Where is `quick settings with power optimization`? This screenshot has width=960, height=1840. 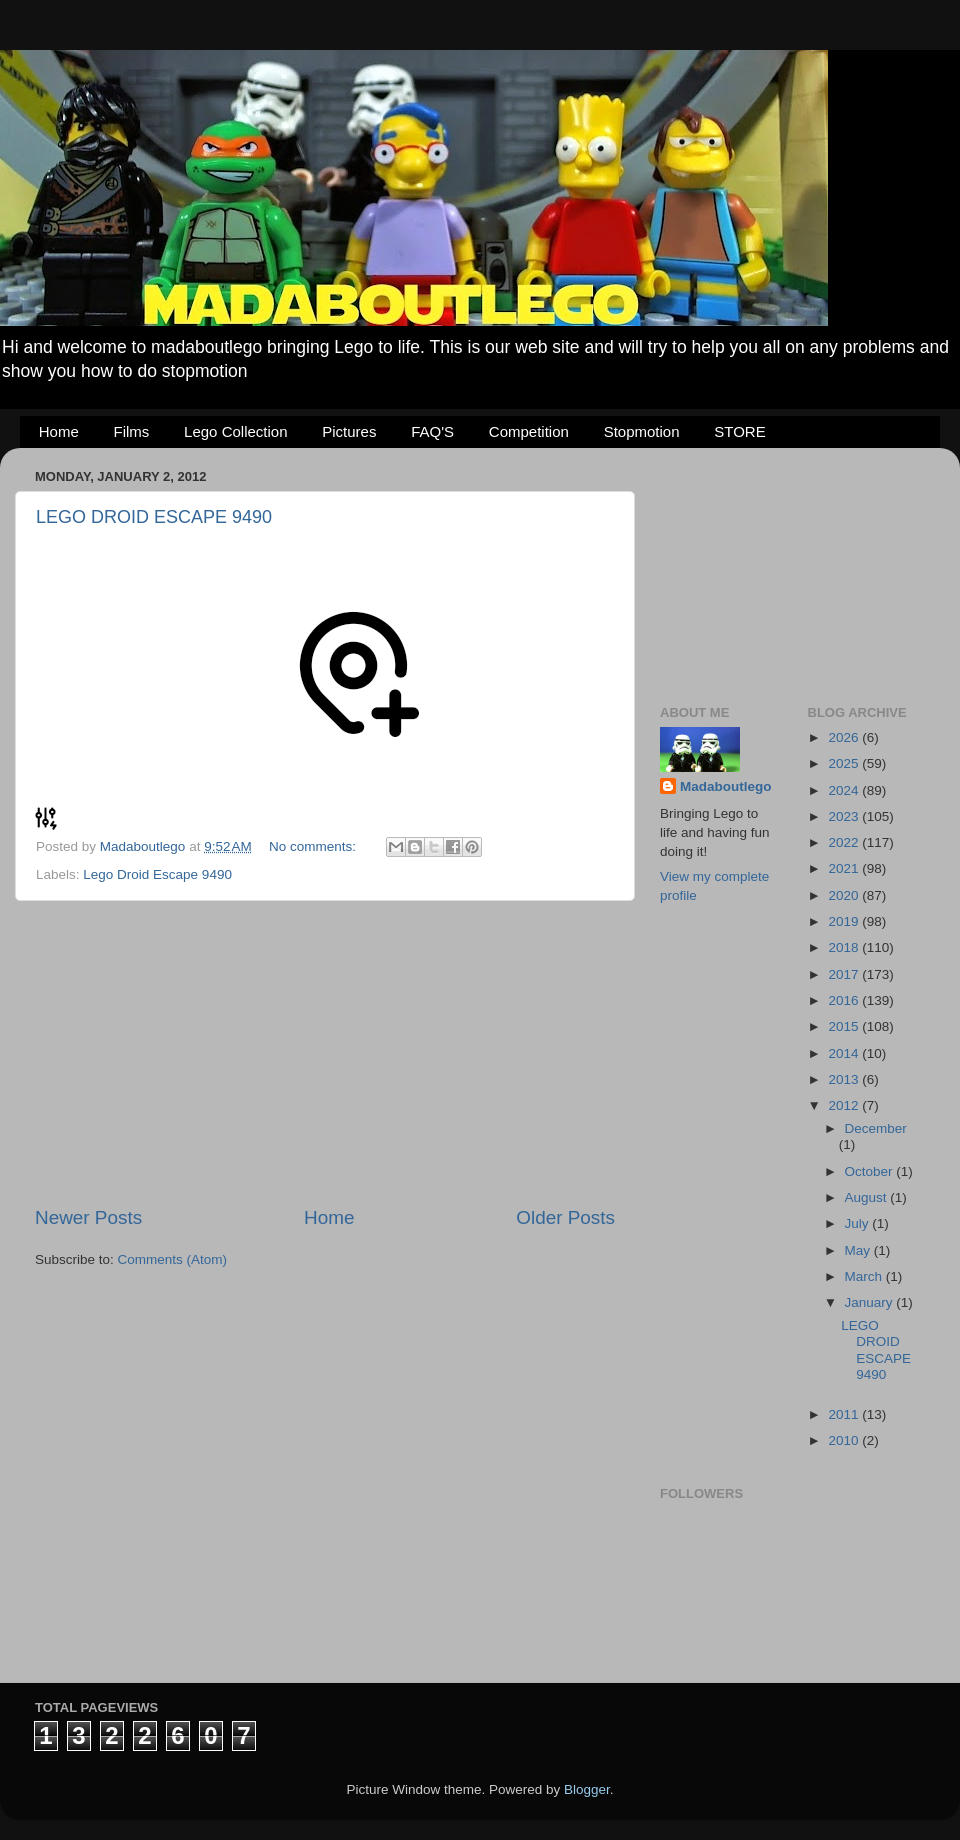 quick settings with power optimization is located at coordinates (45, 817).